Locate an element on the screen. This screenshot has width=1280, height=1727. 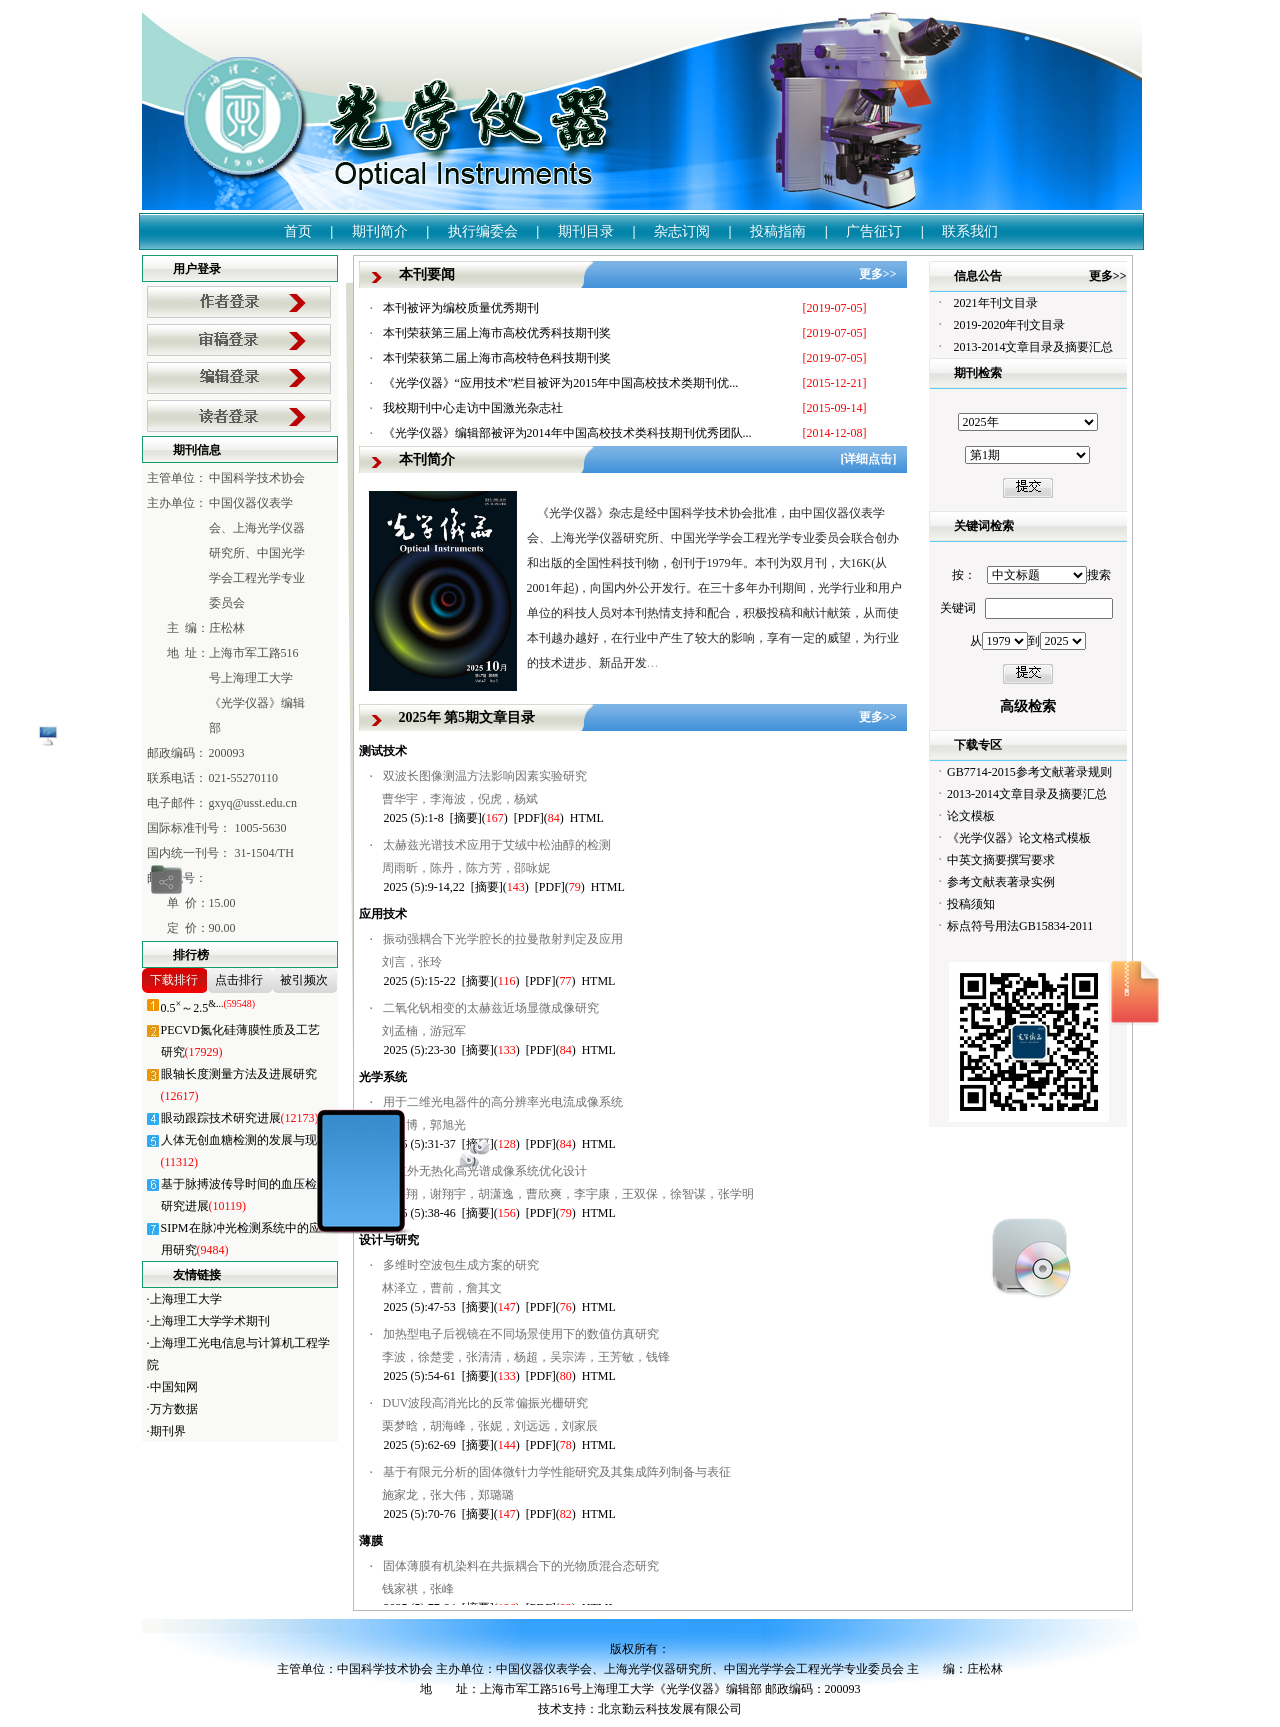
connected iPad device is located at coordinates (361, 1172).